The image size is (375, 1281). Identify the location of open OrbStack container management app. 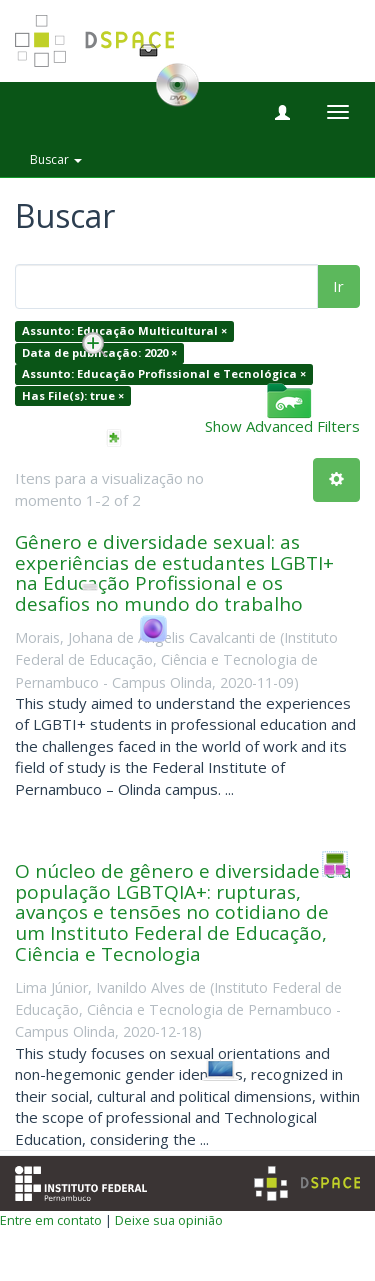
(153, 628).